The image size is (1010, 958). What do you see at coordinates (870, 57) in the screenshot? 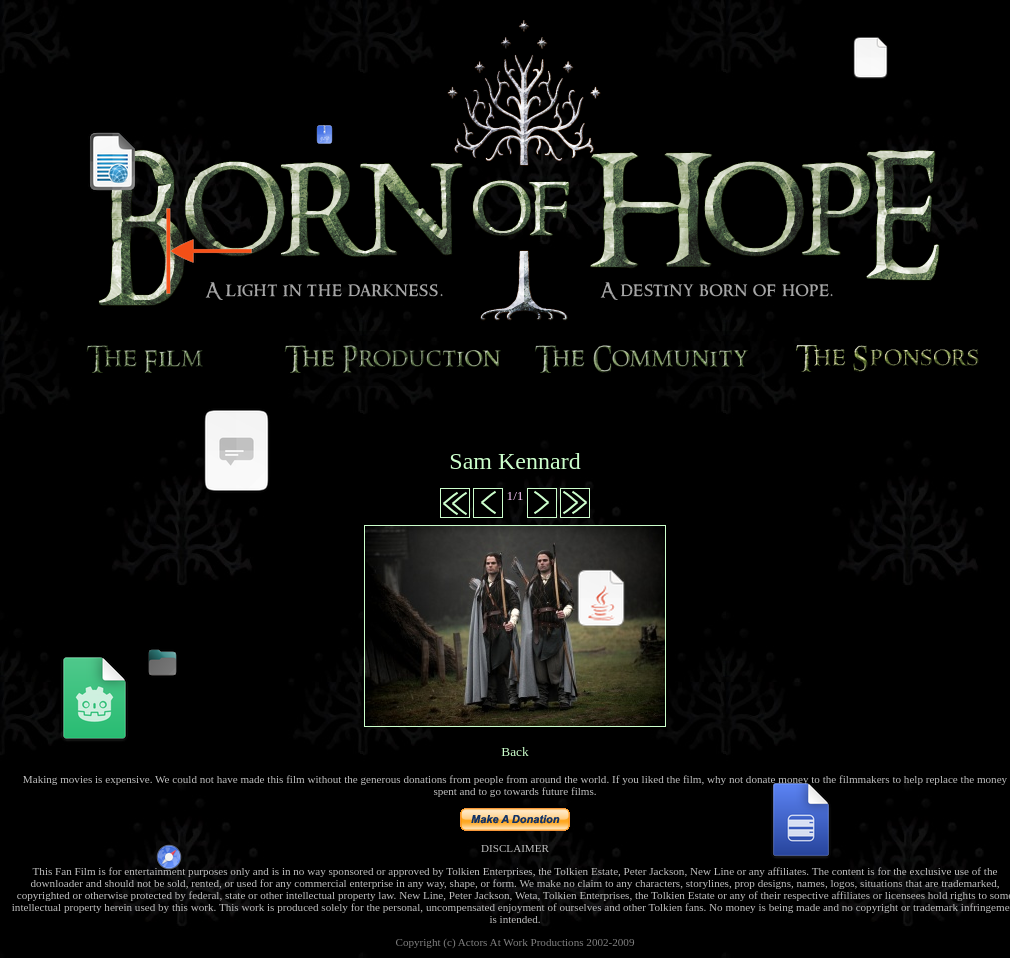
I see `indicates an empty or zero-byte file` at bounding box center [870, 57].